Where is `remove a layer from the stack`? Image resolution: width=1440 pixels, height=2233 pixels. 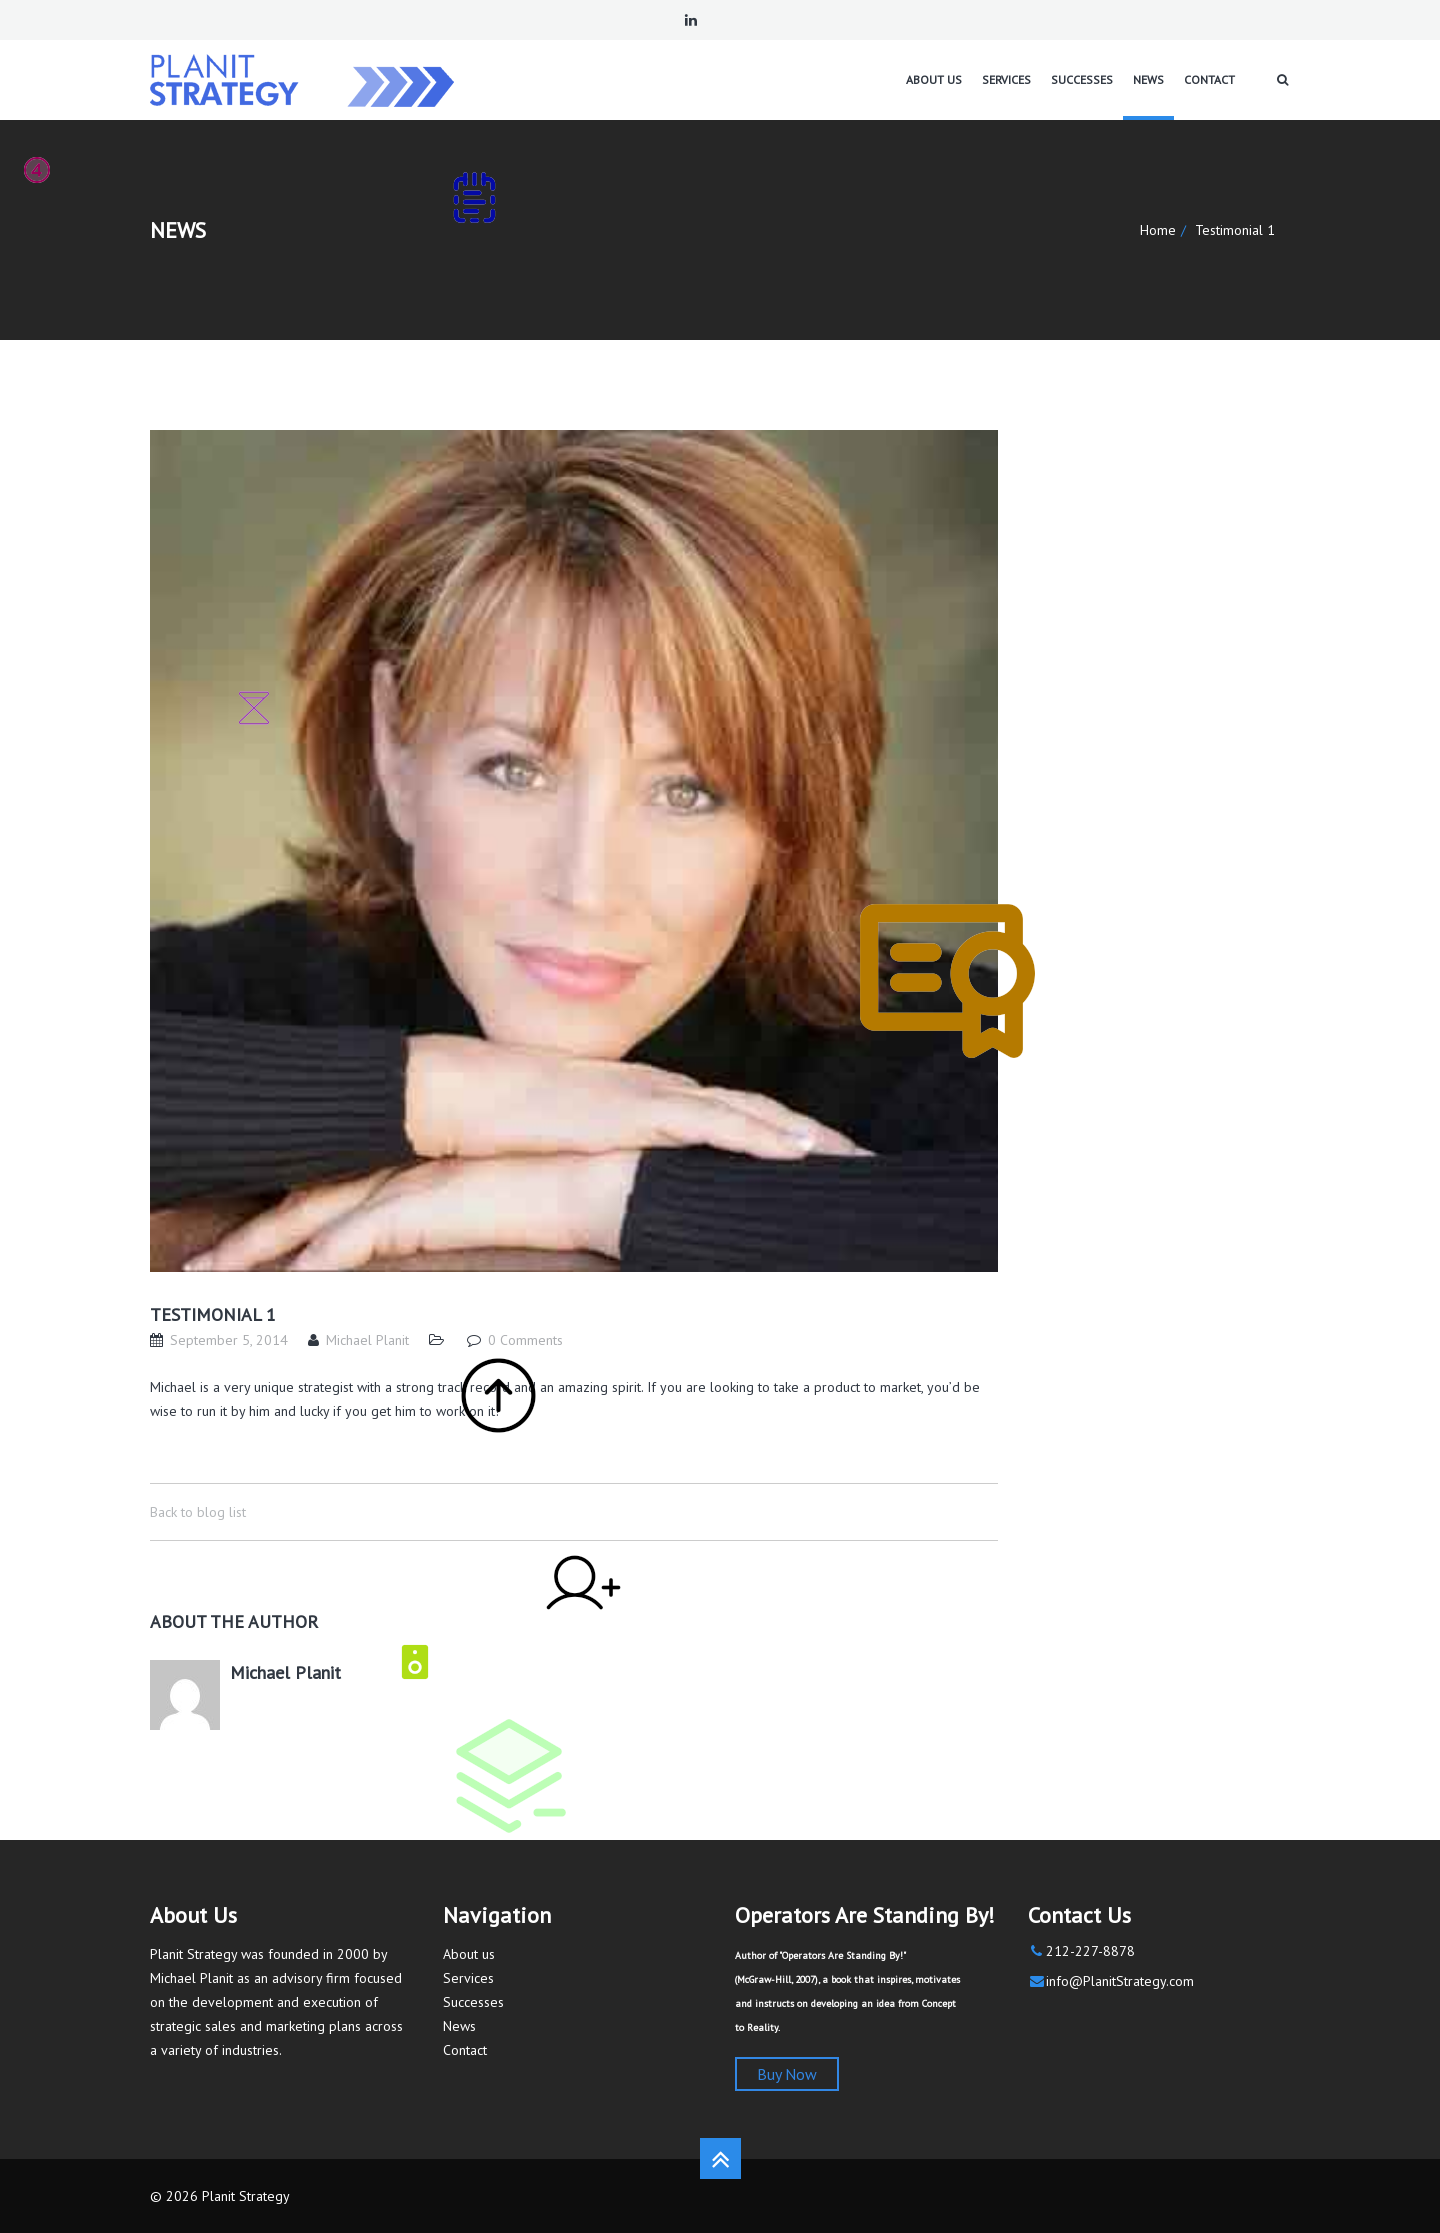 remove a layer from the stack is located at coordinates (509, 1776).